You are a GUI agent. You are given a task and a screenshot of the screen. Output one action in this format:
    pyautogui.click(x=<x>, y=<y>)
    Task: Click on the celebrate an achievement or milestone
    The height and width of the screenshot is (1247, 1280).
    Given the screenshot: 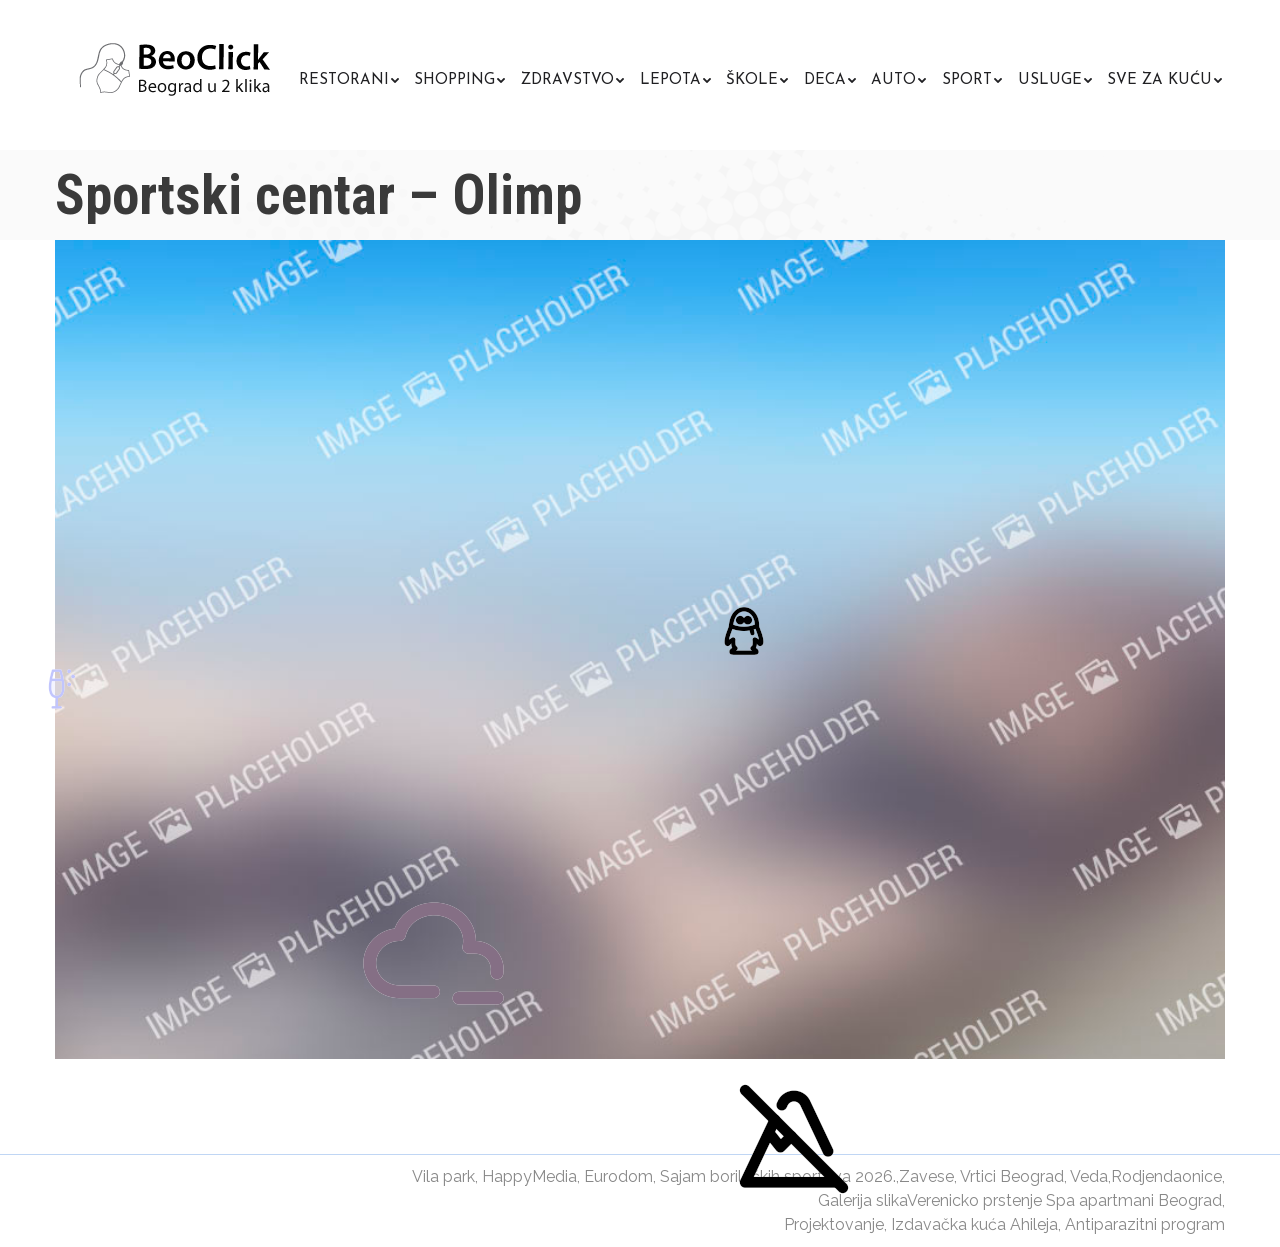 What is the action you would take?
    pyautogui.click(x=58, y=689)
    